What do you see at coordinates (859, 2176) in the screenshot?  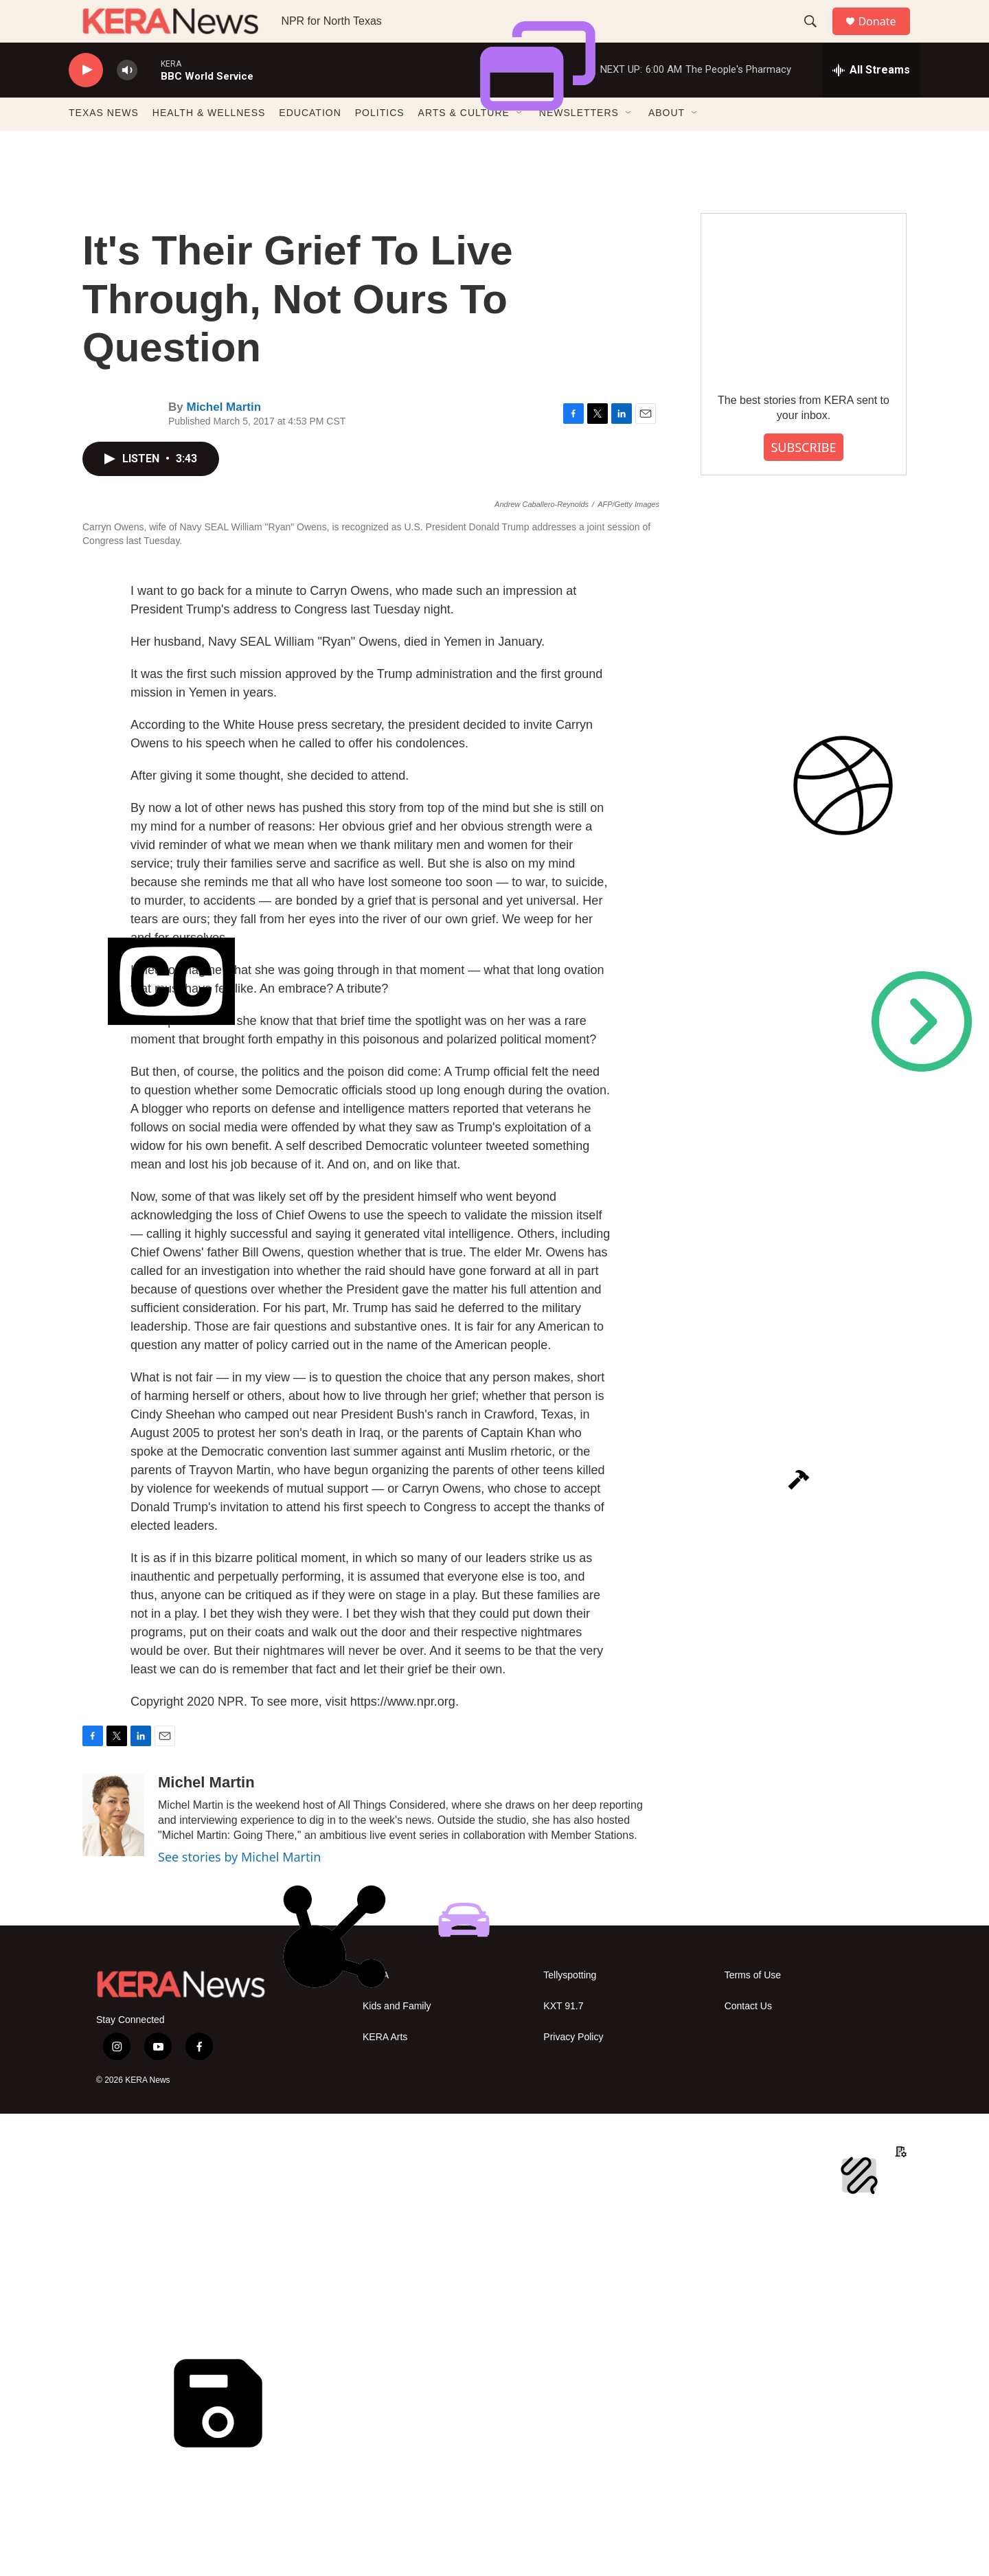 I see `access freehand drawing or annotation tools` at bounding box center [859, 2176].